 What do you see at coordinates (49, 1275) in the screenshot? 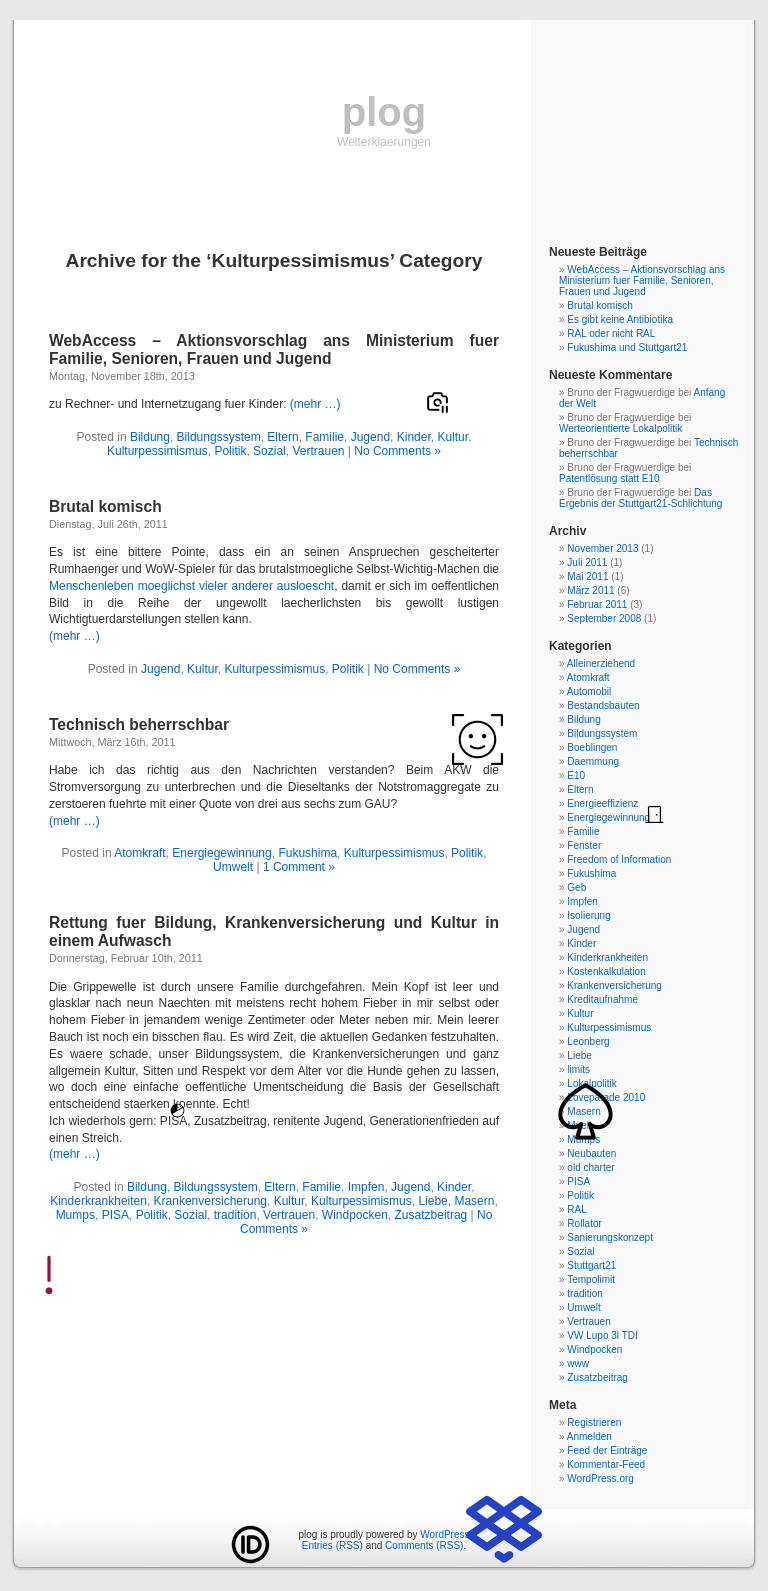
I see `indicates an alert or warning that requires attention` at bounding box center [49, 1275].